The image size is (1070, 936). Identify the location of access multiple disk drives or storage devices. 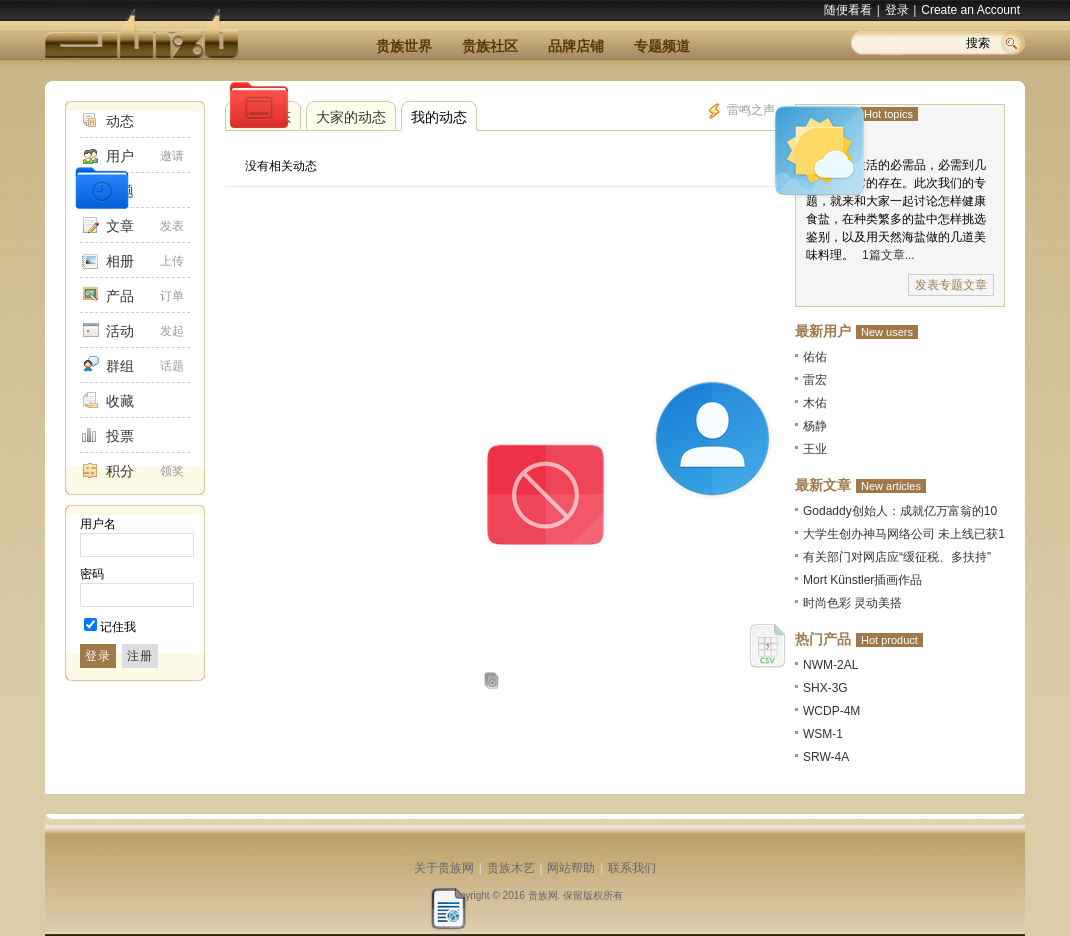
(491, 680).